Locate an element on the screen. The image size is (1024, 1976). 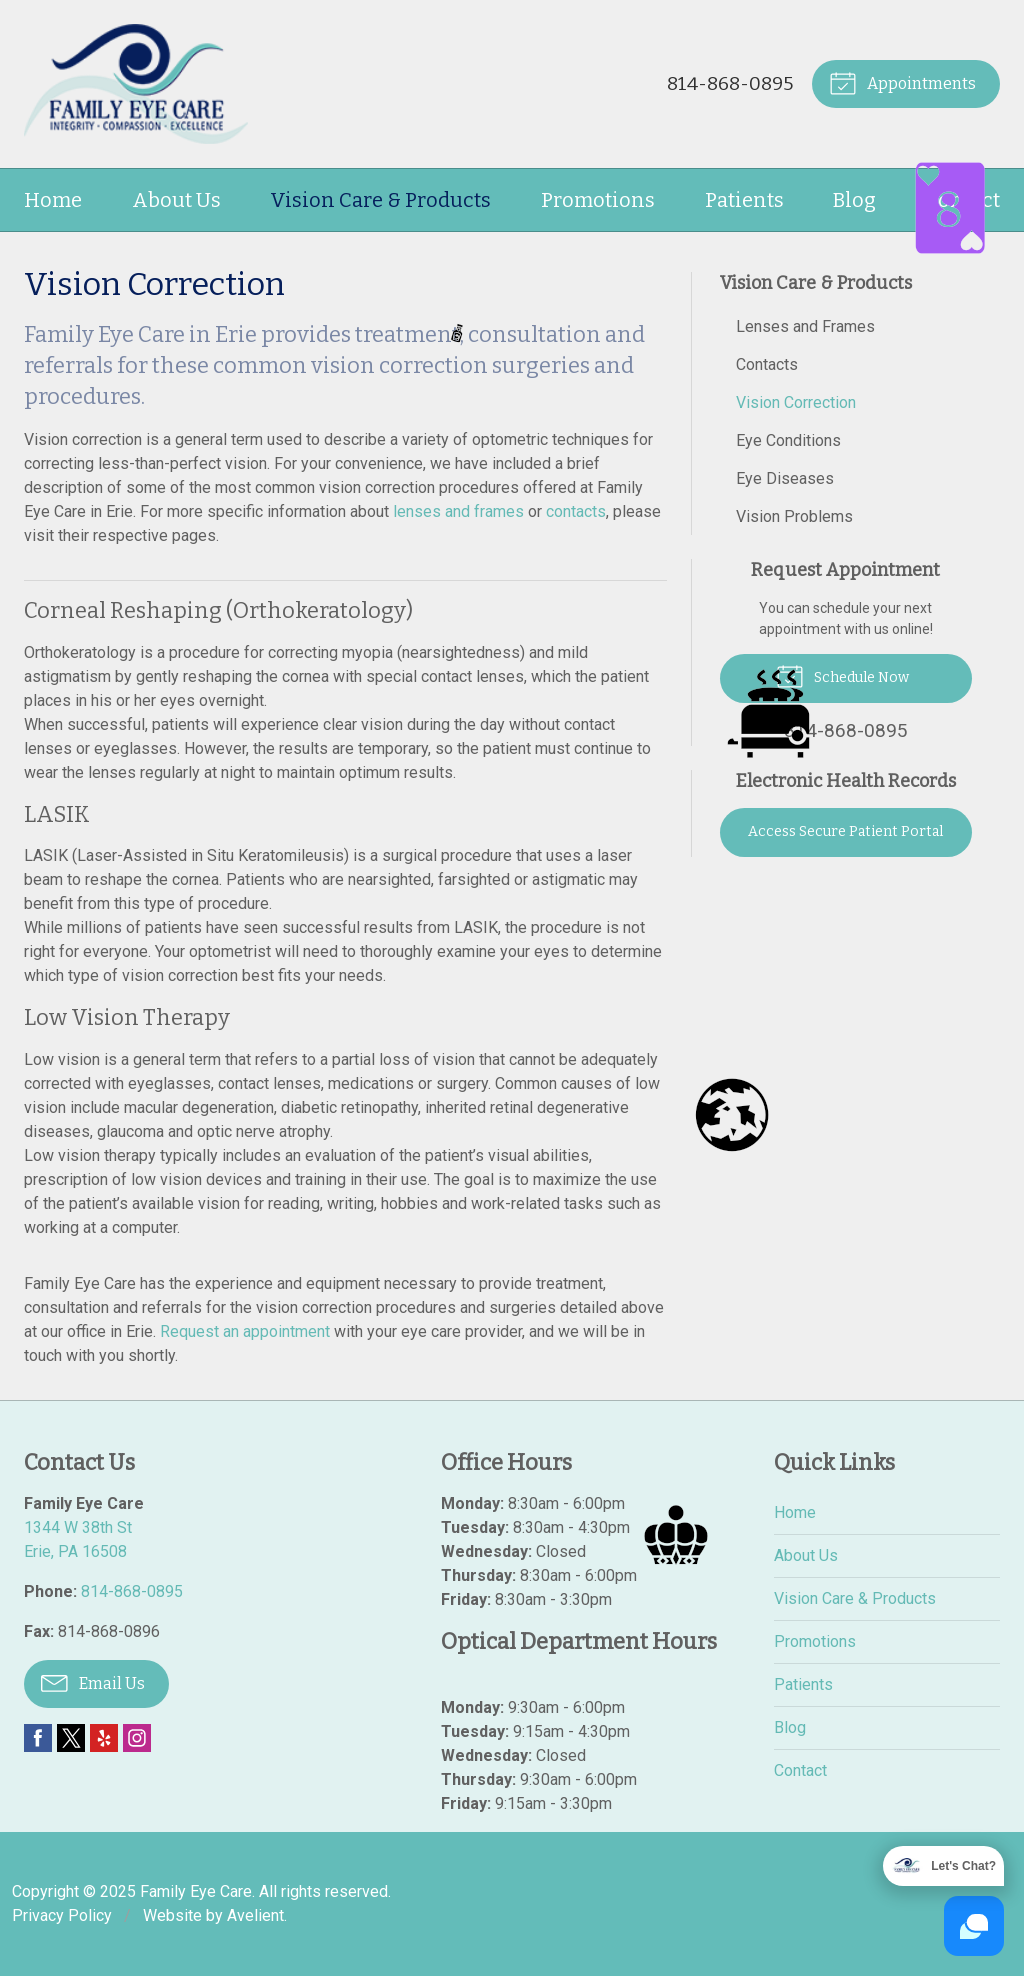
view world map or global overview is located at coordinates (732, 1115).